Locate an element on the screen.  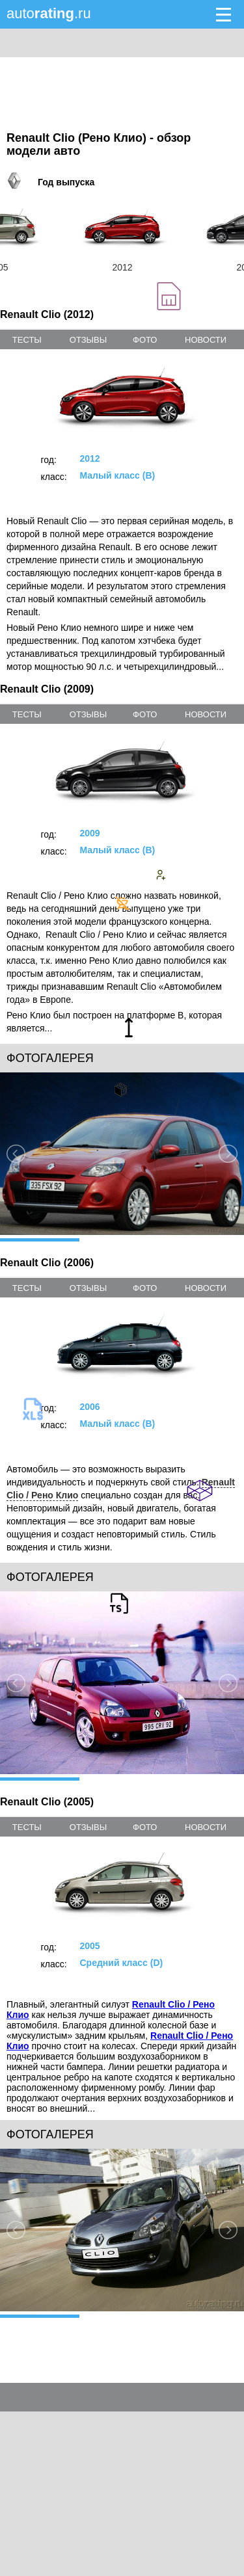
open CodePen profile or project is located at coordinates (200, 1491).